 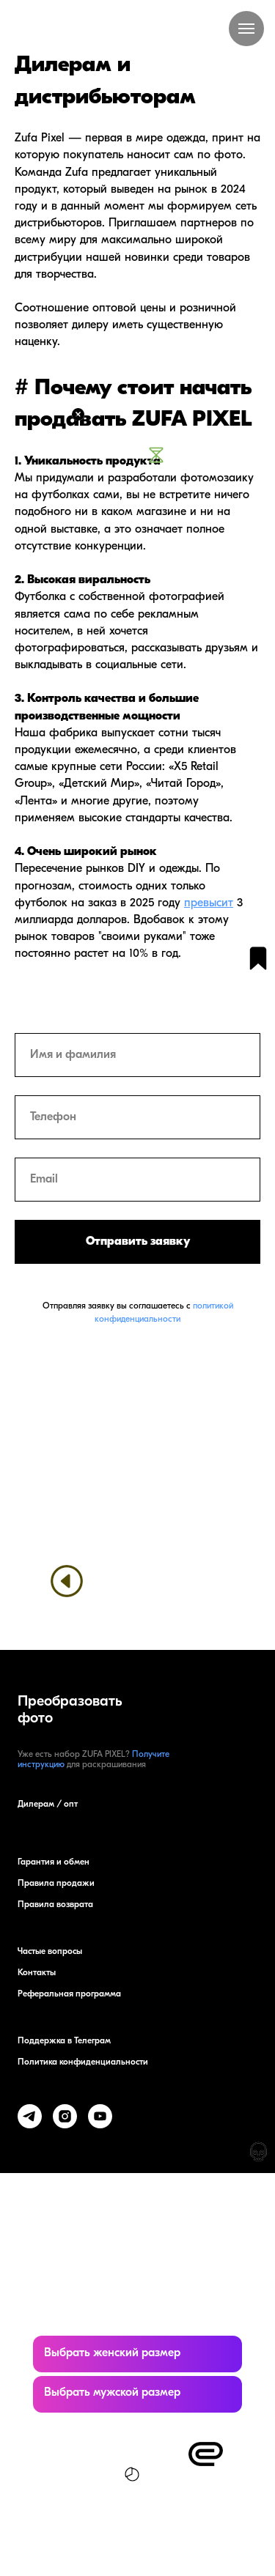 What do you see at coordinates (78, 414) in the screenshot?
I see `close or dismiss a dialog` at bounding box center [78, 414].